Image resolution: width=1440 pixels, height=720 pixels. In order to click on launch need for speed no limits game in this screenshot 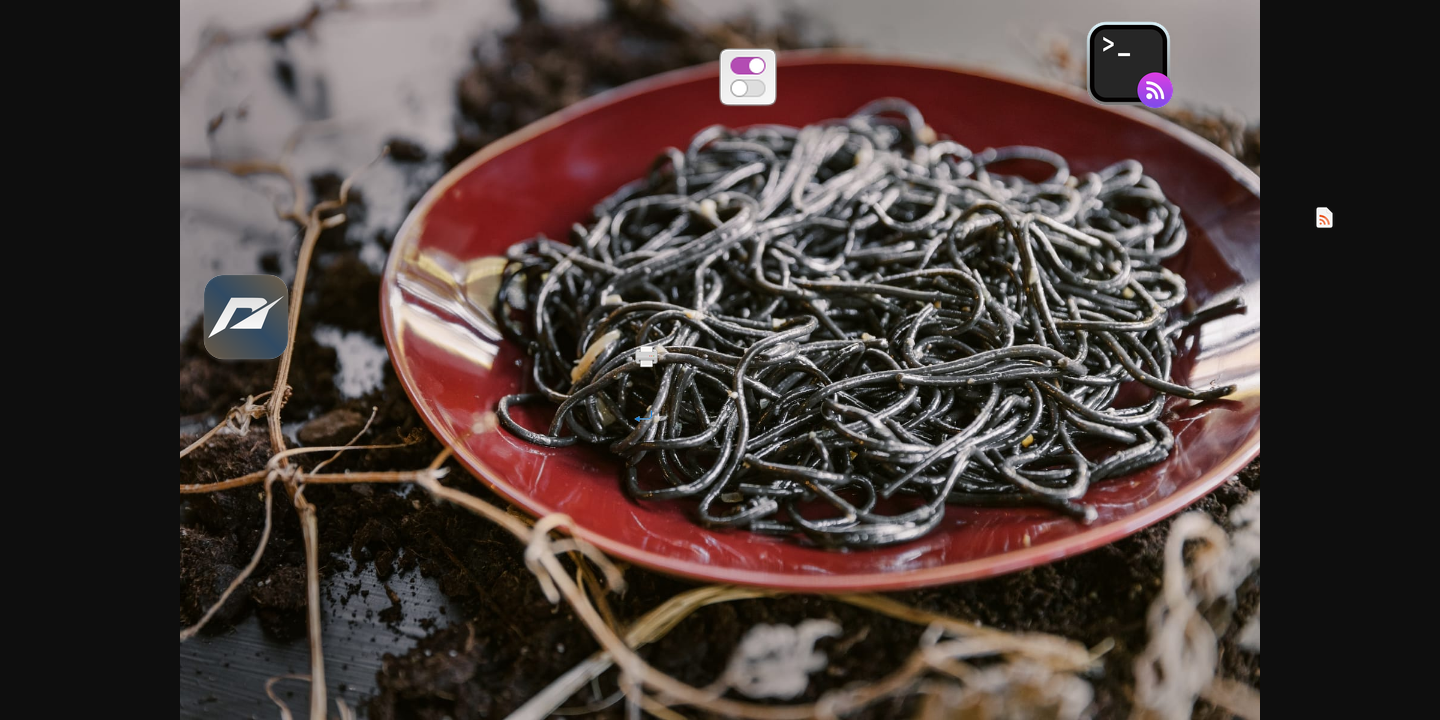, I will do `click(246, 317)`.